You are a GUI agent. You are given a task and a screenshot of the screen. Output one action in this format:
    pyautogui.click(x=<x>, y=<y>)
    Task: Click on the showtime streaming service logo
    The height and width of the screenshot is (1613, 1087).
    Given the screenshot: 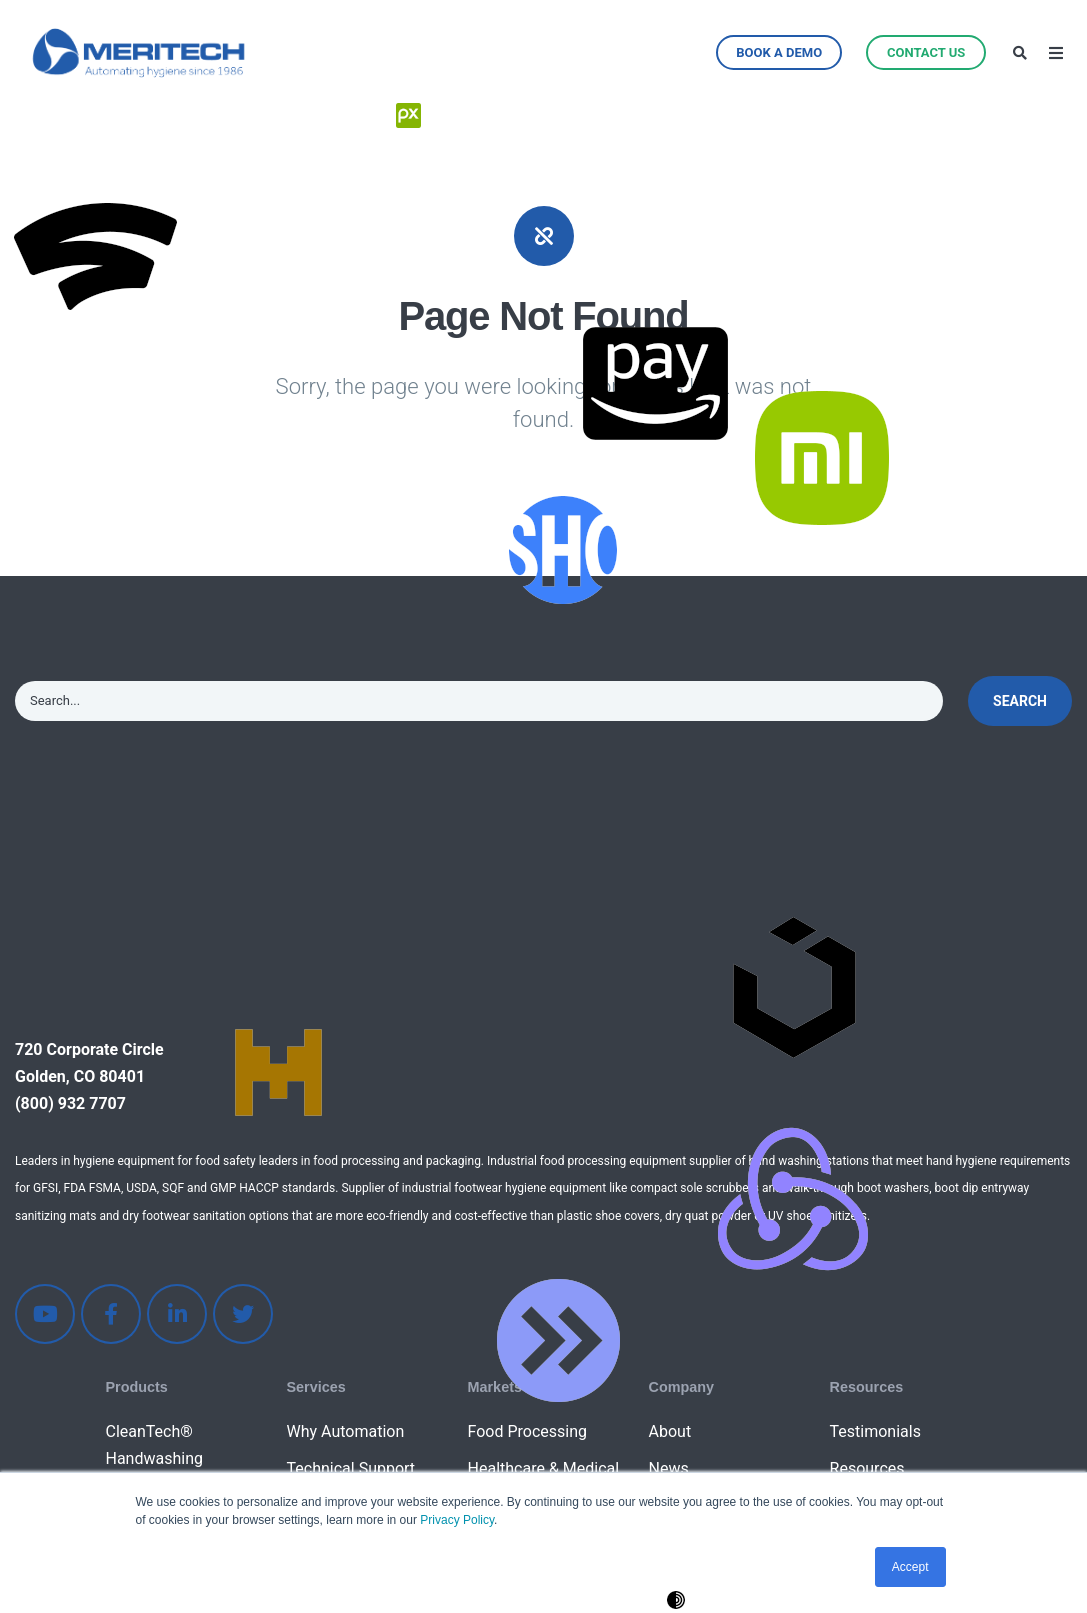 What is the action you would take?
    pyautogui.click(x=563, y=550)
    